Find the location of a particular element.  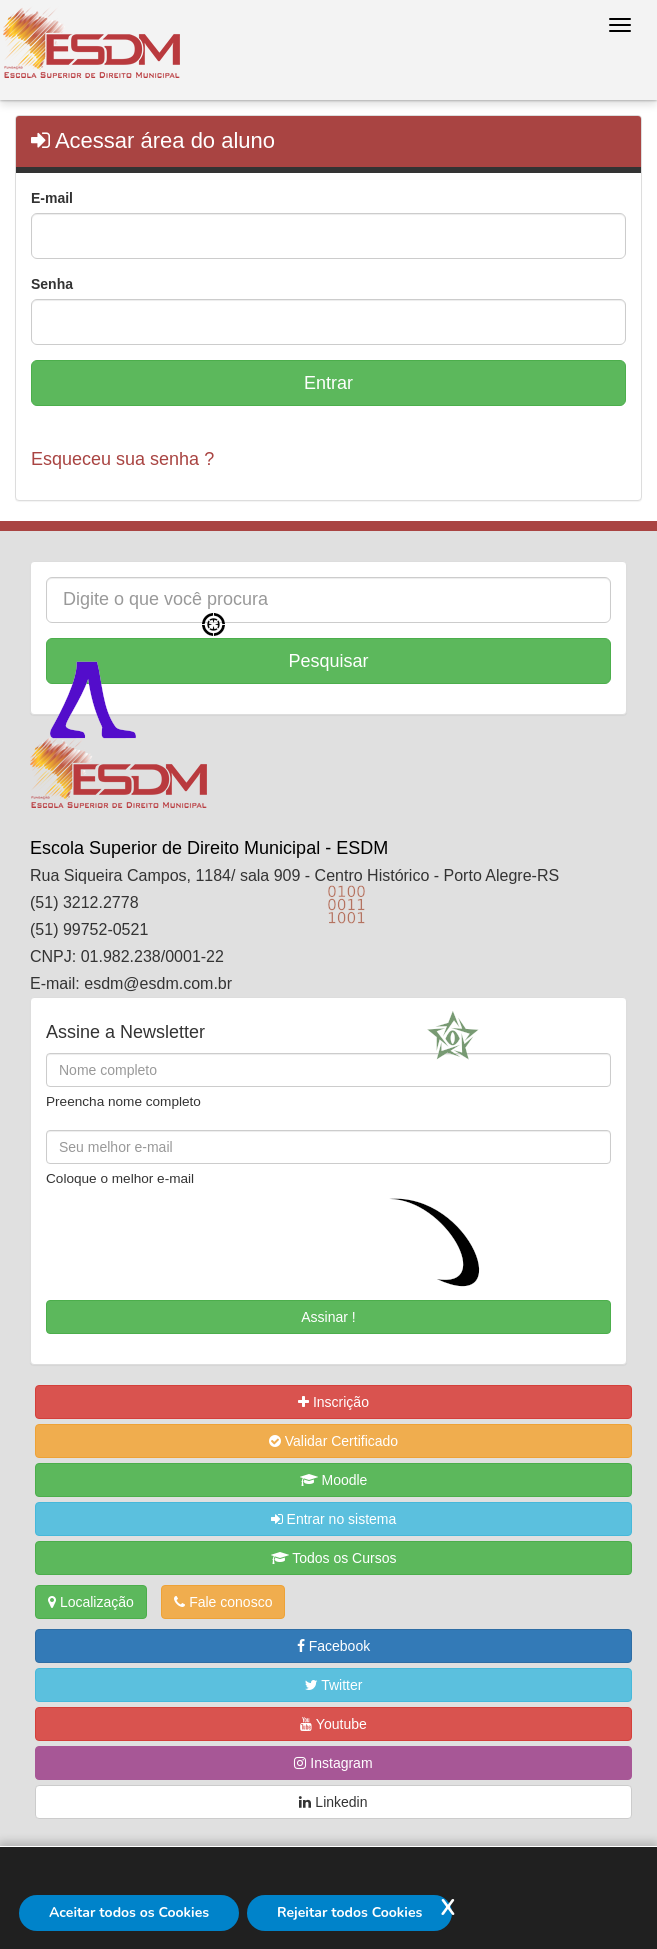

indicates walking or movement action is located at coordinates (93, 700).